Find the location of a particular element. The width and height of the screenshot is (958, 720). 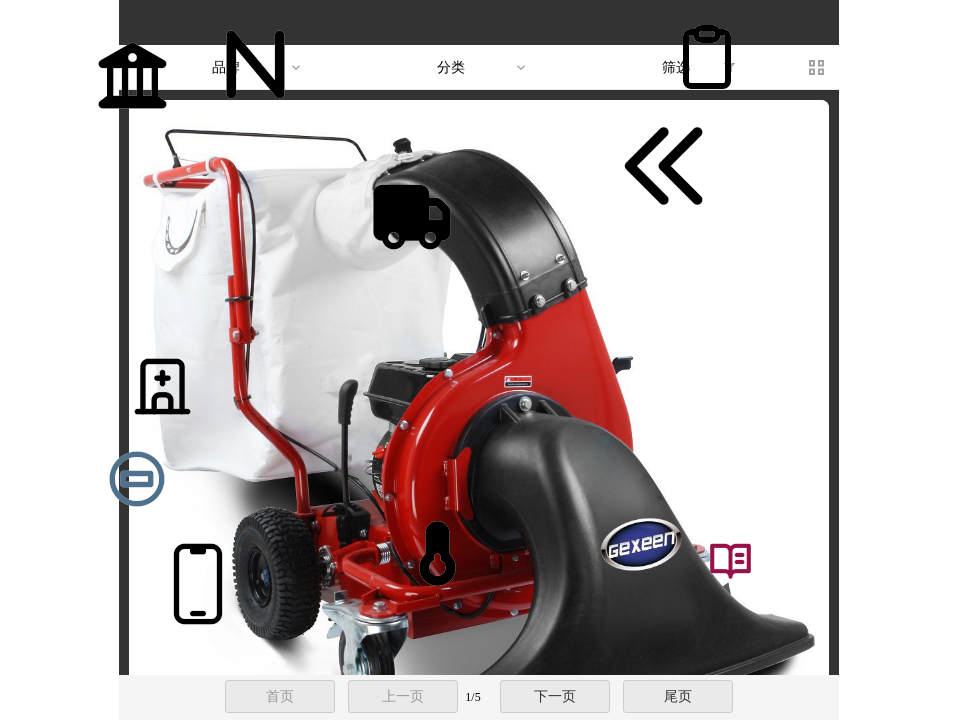

indicates the letter "n" in alphabetical navigation or sorting is located at coordinates (255, 64).